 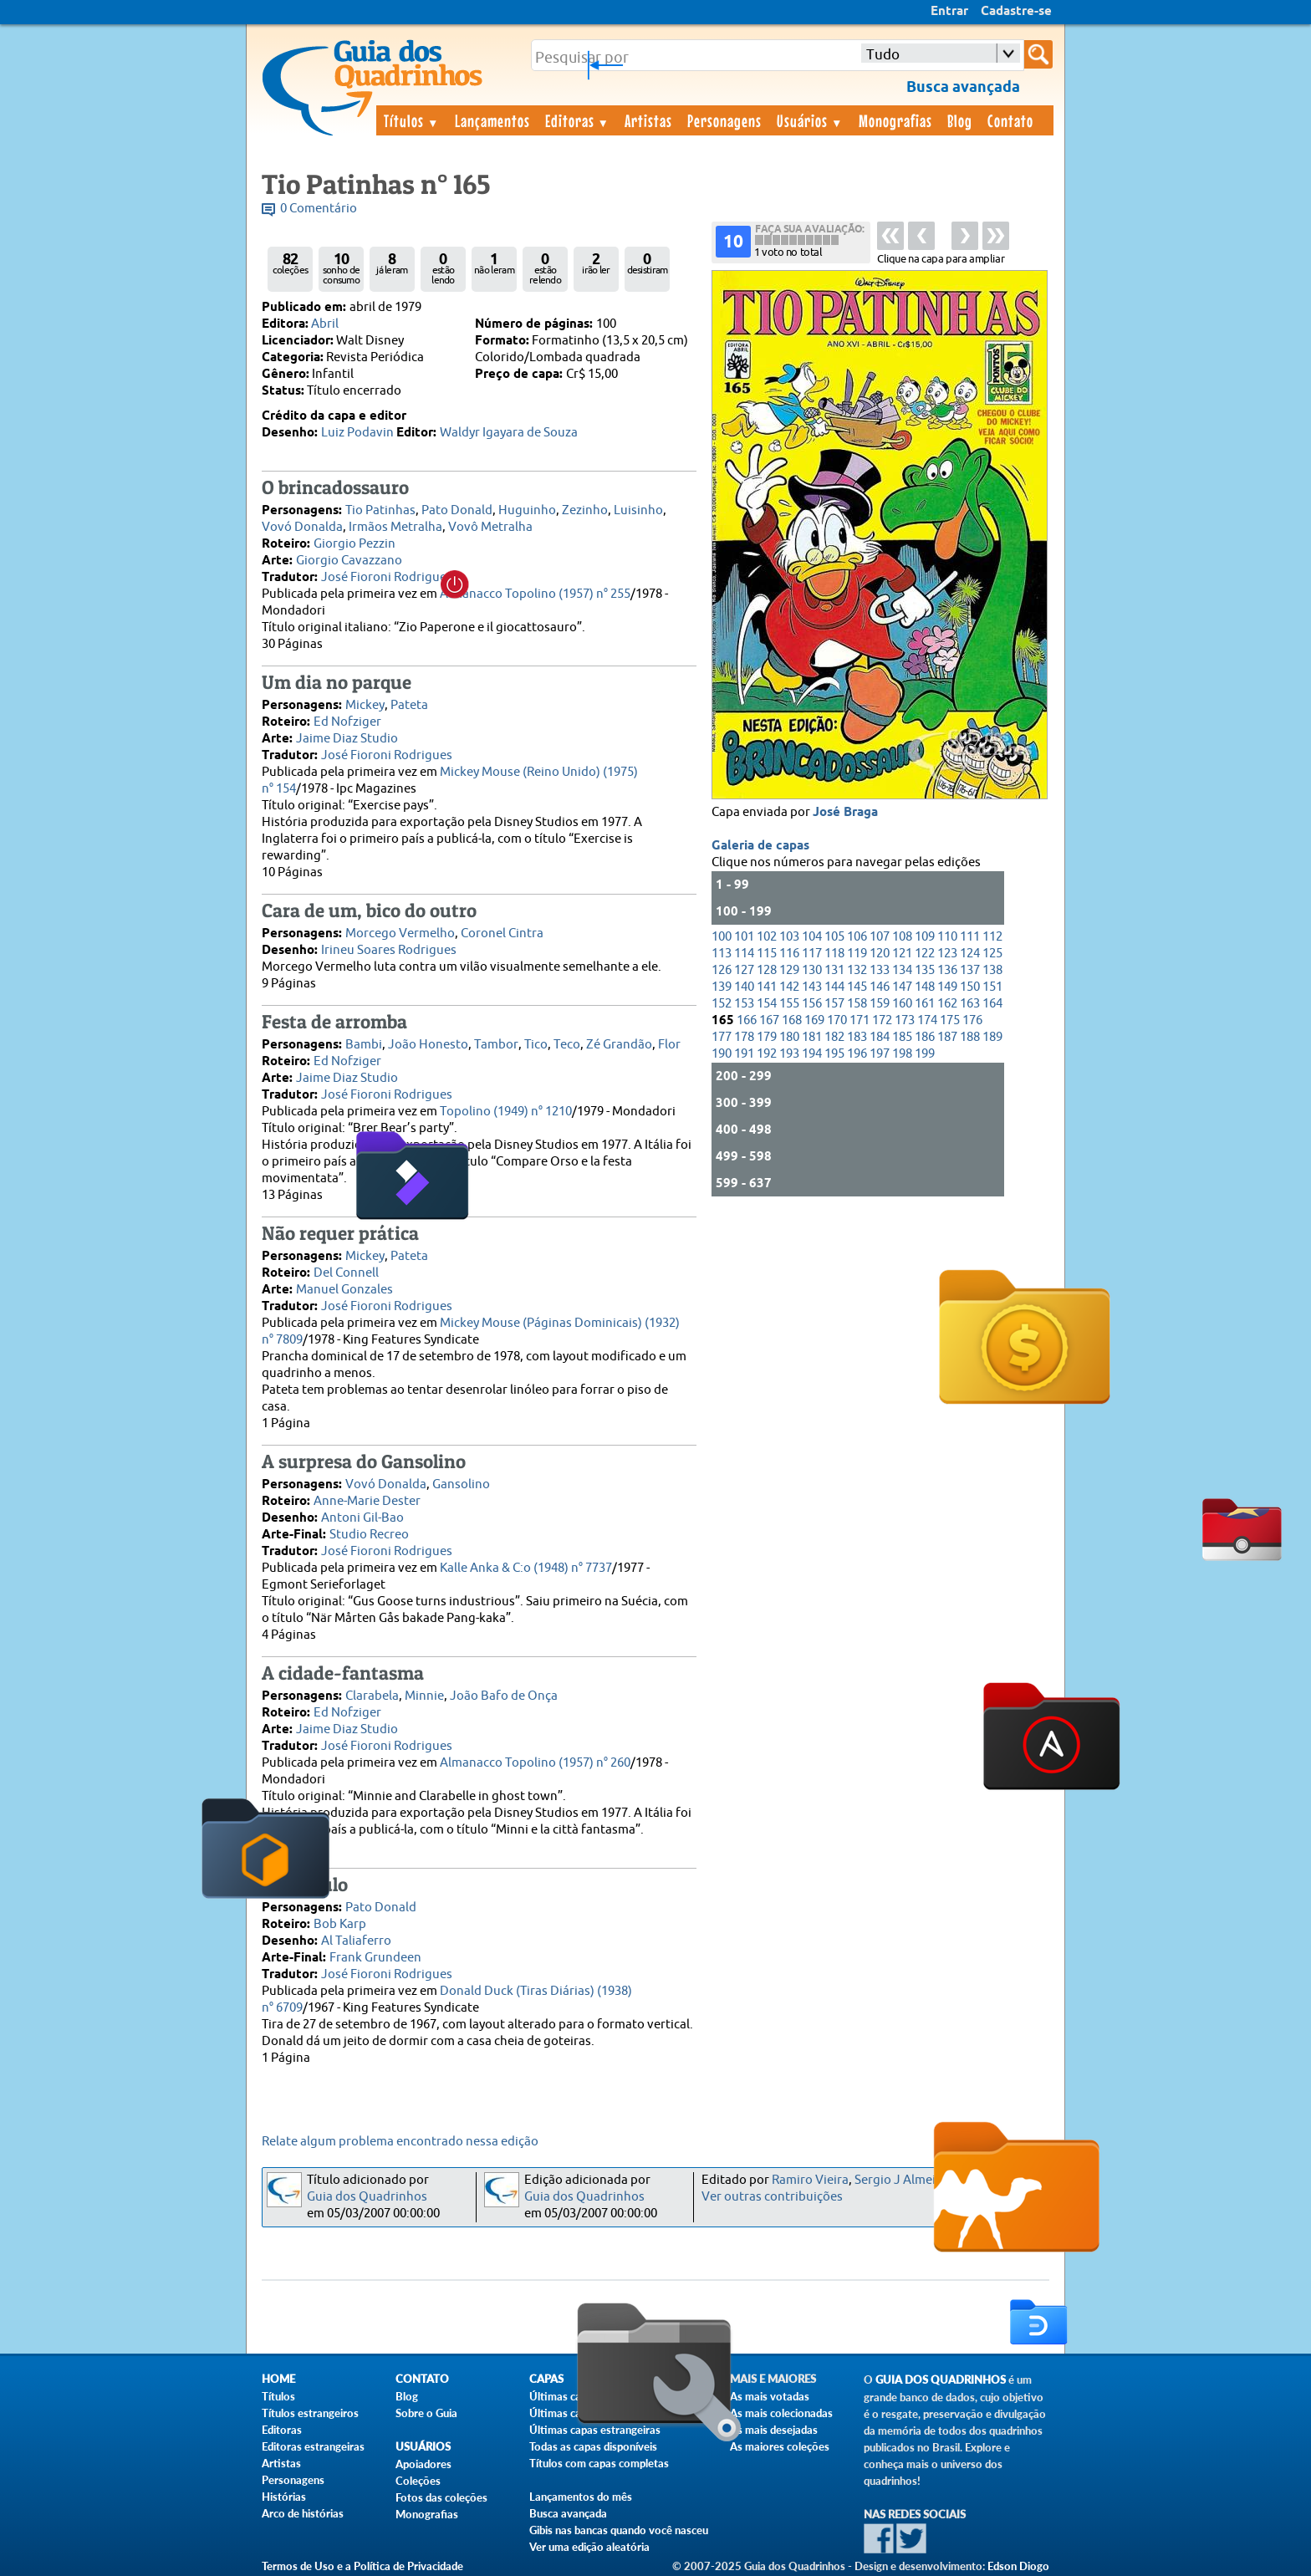 What do you see at coordinates (411, 1178) in the screenshot?
I see `open Wondershare FilmoraPro project folder` at bounding box center [411, 1178].